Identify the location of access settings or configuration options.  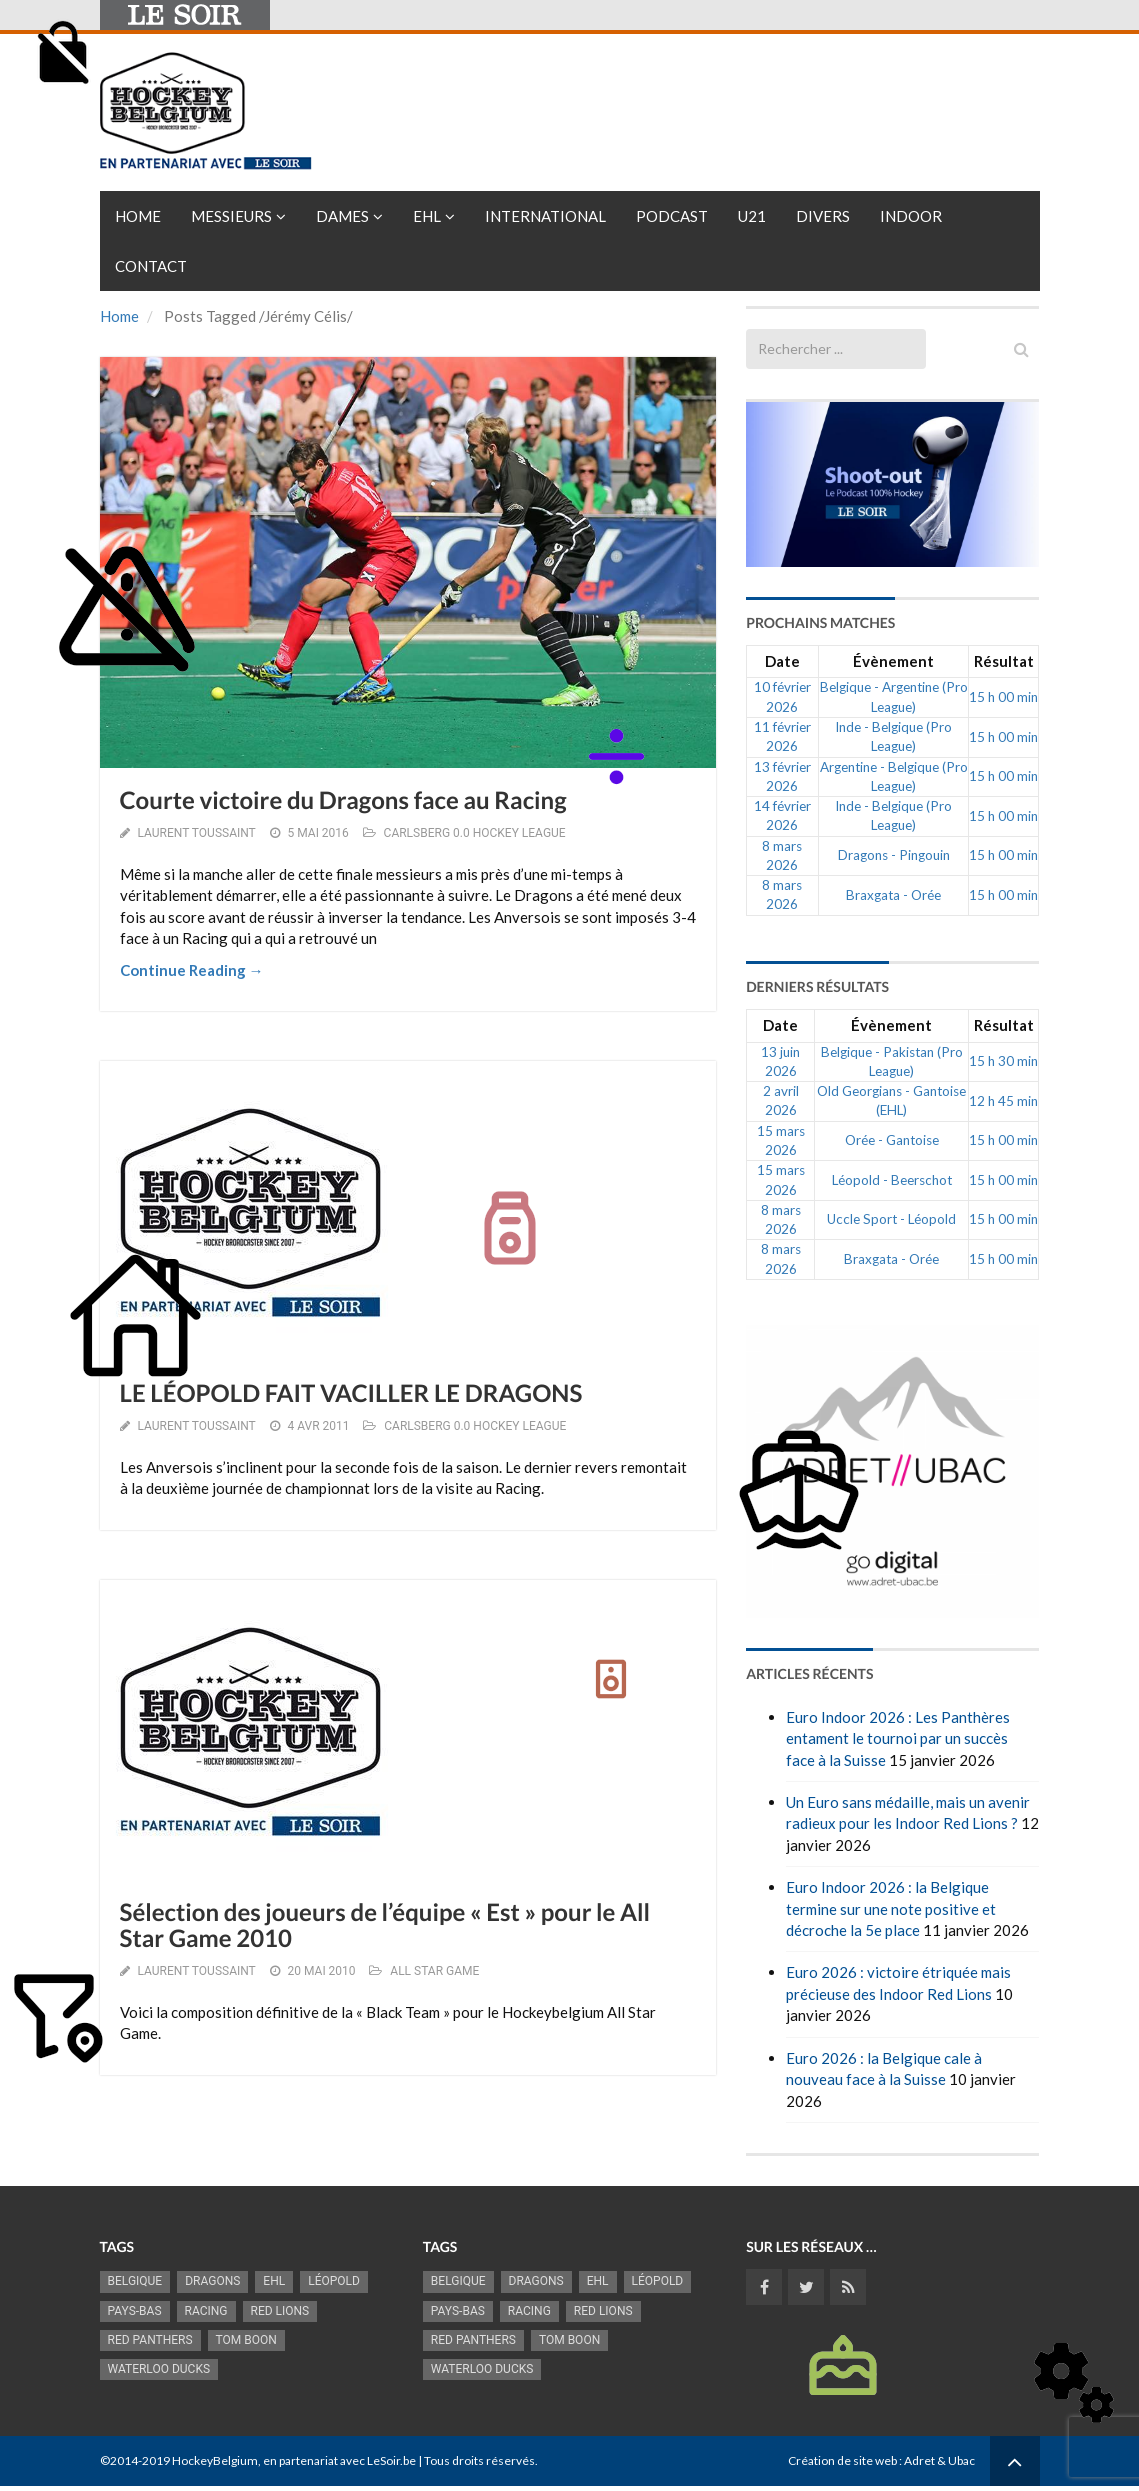
(1074, 2383).